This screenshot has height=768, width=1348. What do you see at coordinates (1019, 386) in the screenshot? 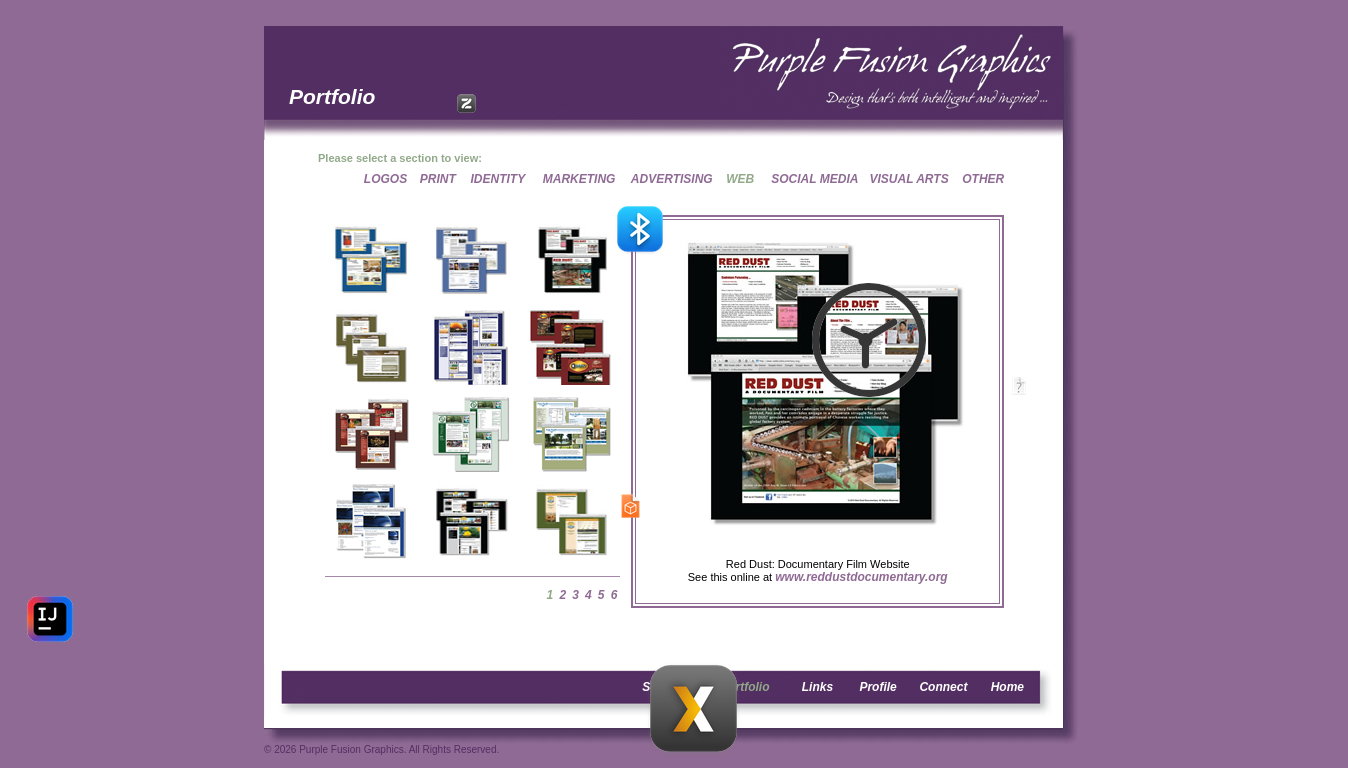
I see `indicates an unrecognized file type` at bounding box center [1019, 386].